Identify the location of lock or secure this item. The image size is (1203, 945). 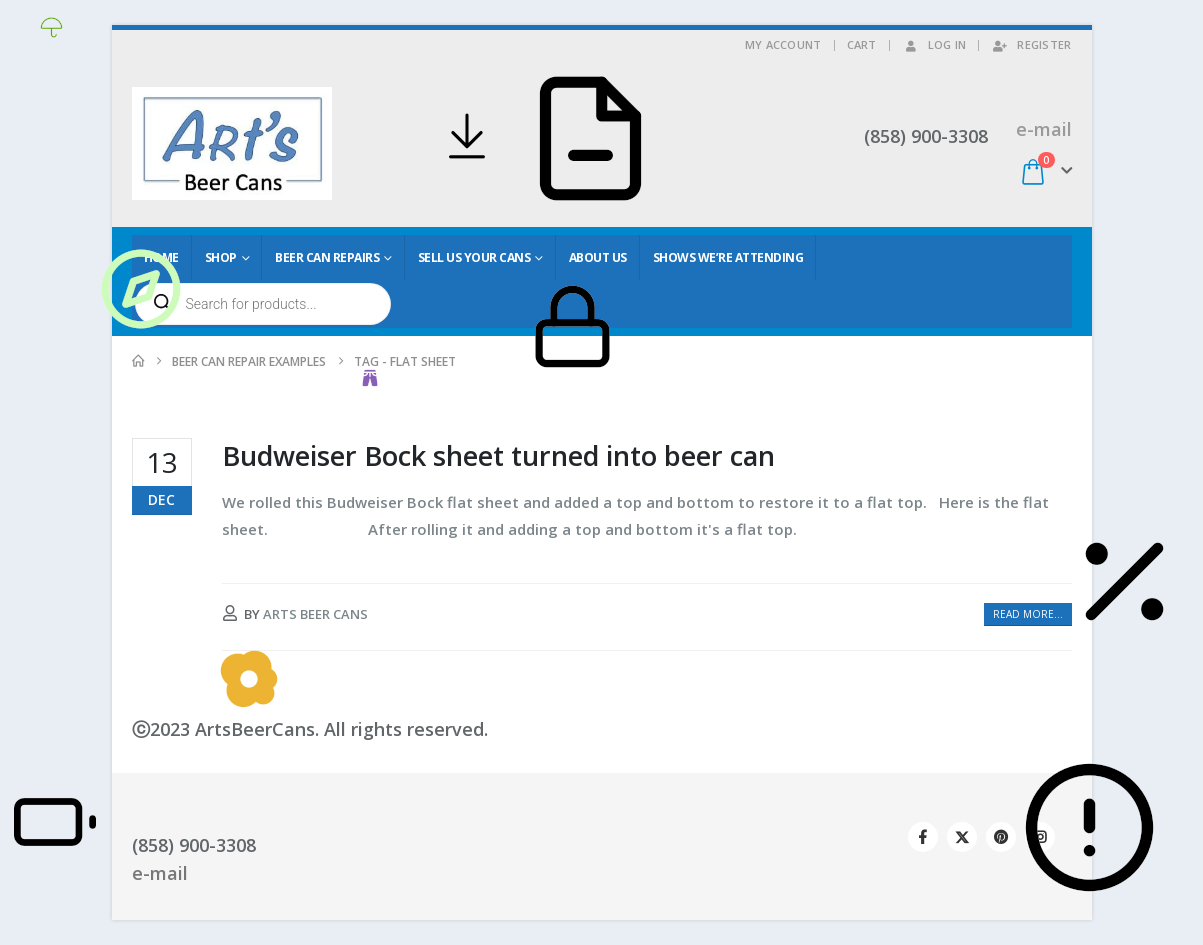
(572, 326).